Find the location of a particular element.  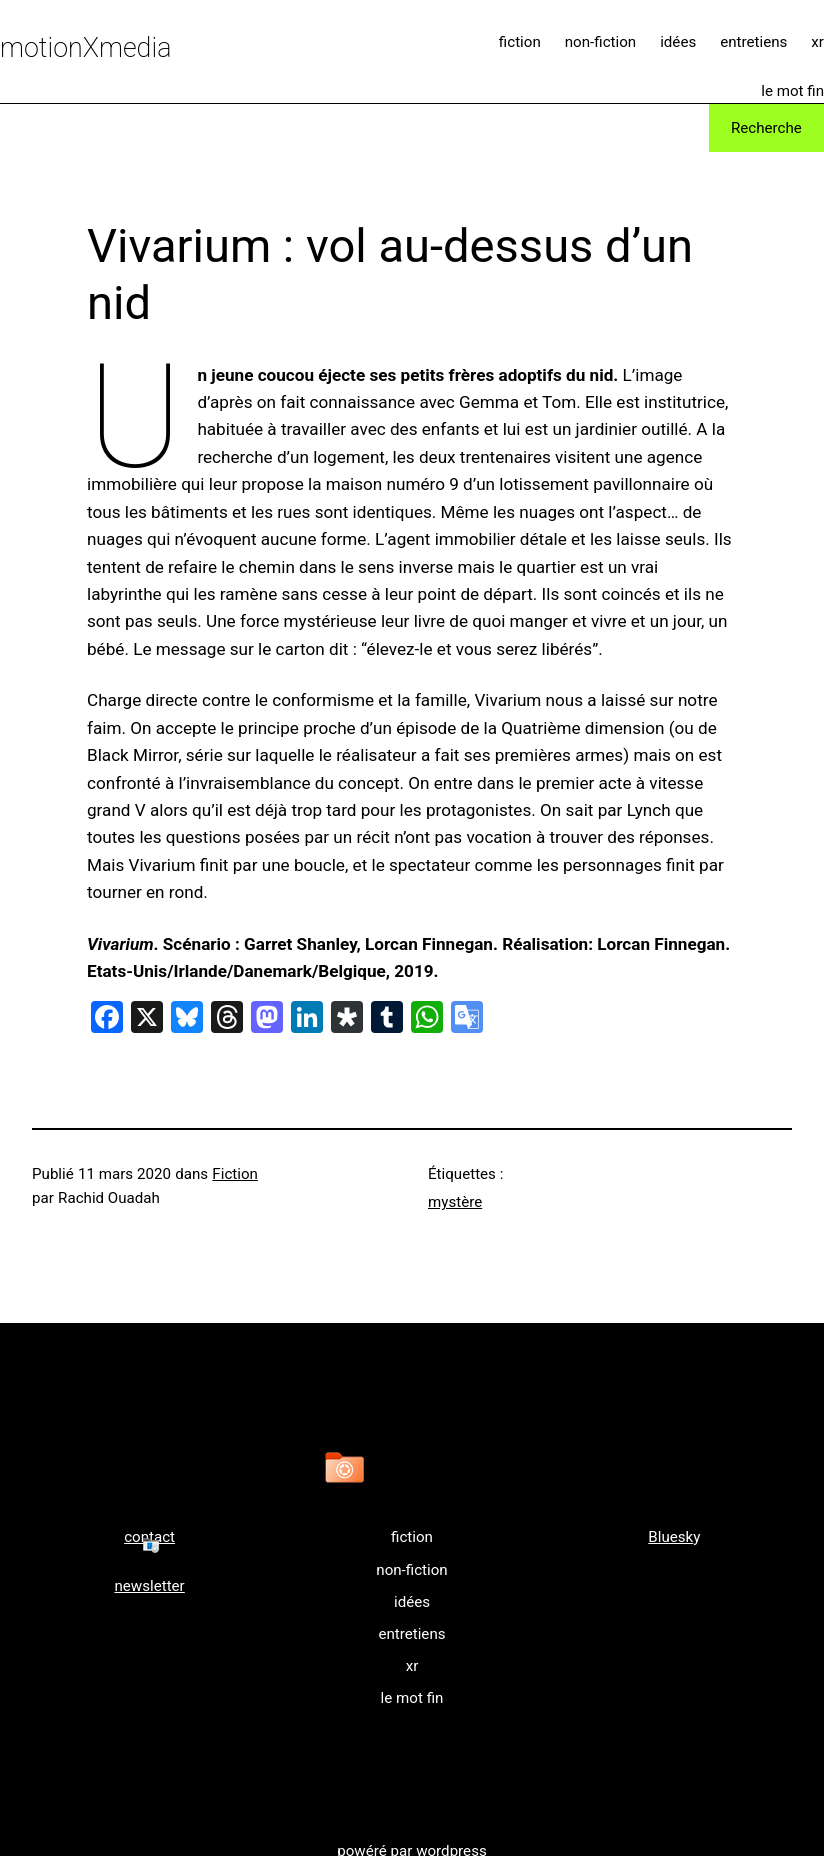

open corona sdk project folder is located at coordinates (344, 1468).